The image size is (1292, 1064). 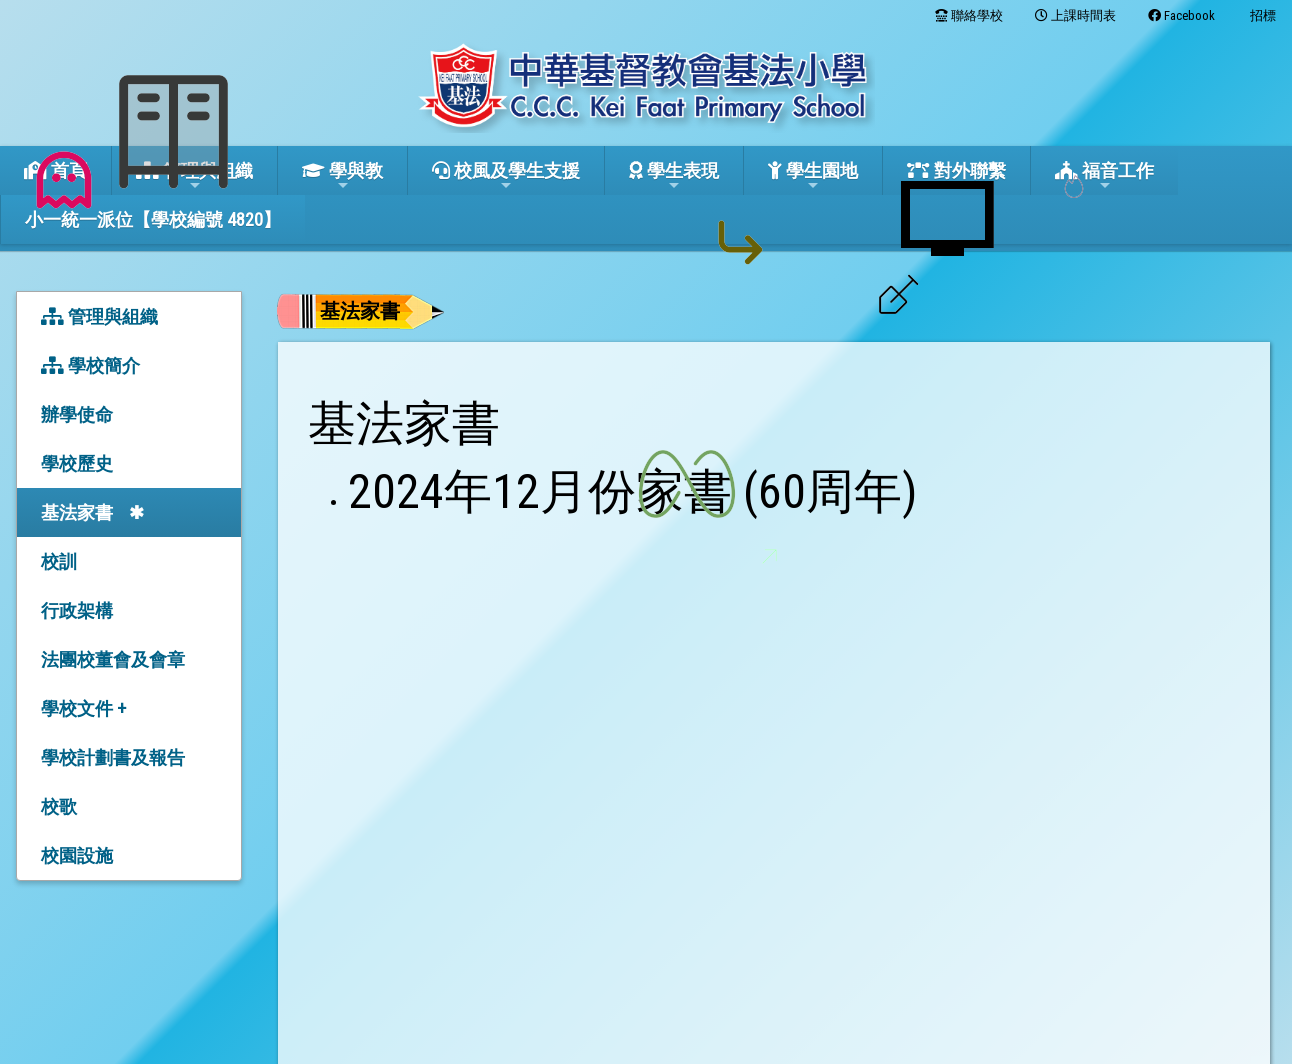 I want to click on view trending or popular content, so click(x=1074, y=187).